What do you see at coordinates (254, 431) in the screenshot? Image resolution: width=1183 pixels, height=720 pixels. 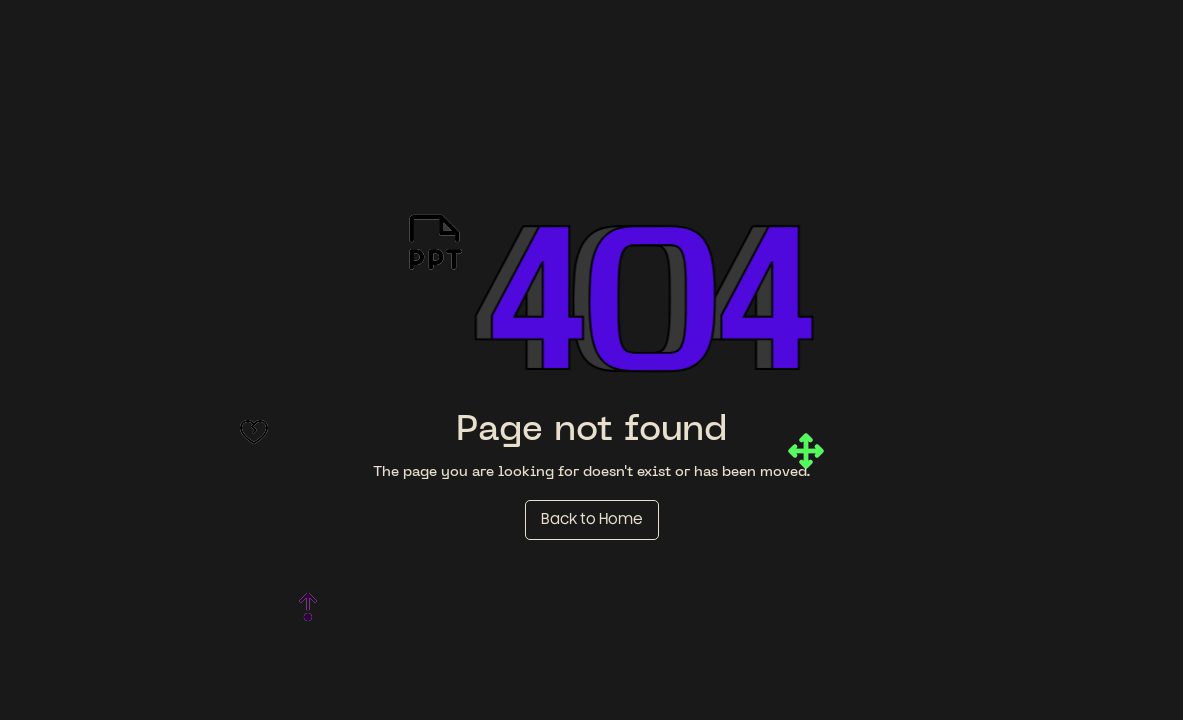 I see `remove from favorites` at bounding box center [254, 431].